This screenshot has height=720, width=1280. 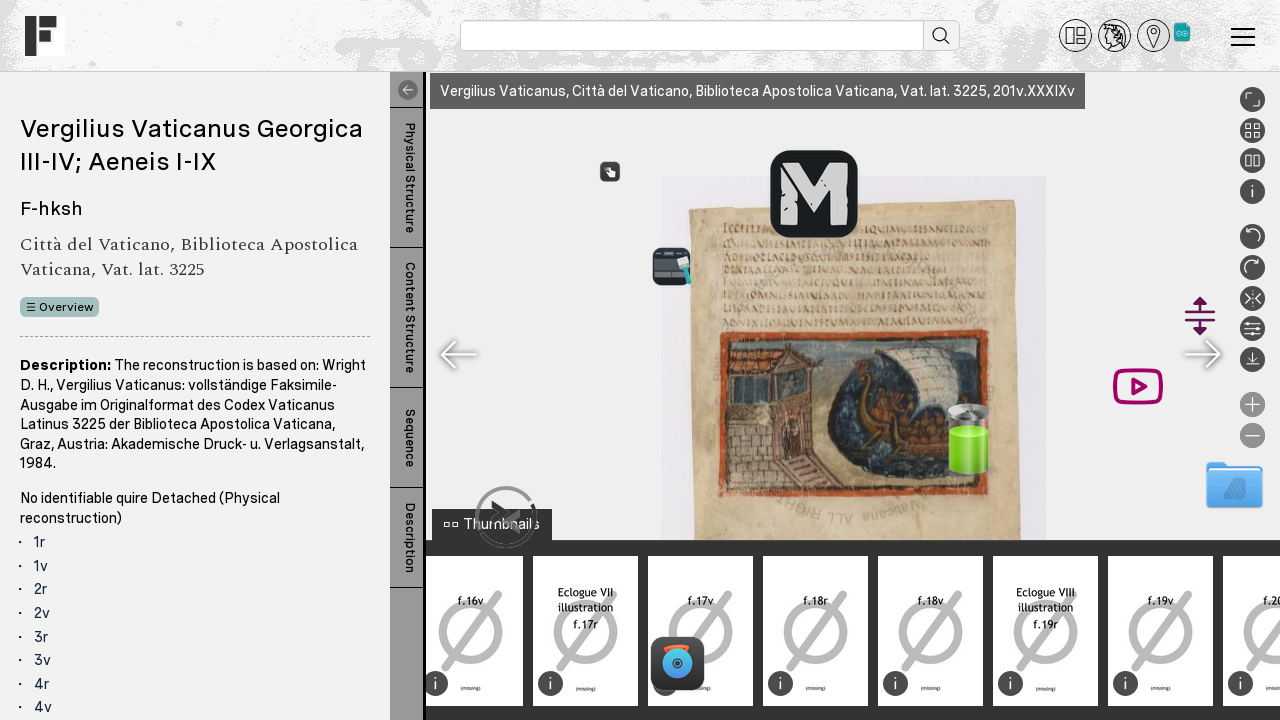 I want to click on split content vertically, so click(x=1200, y=316).